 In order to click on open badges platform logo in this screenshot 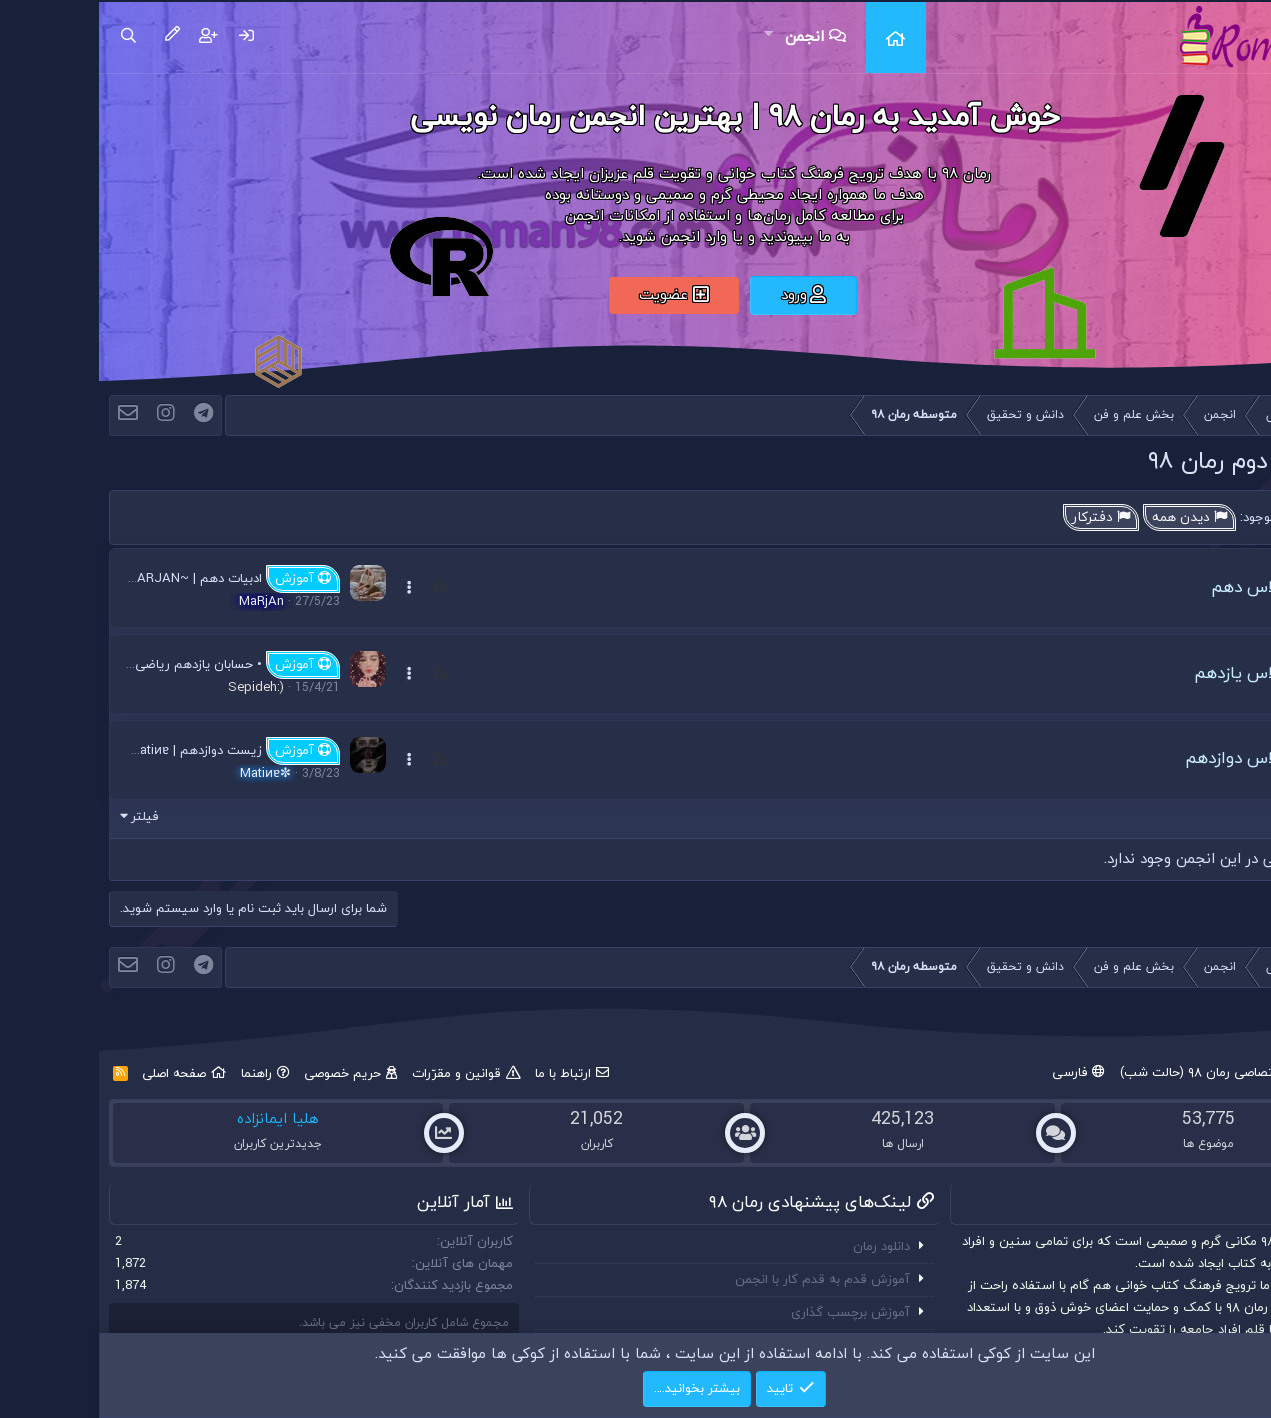, I will do `click(278, 361)`.